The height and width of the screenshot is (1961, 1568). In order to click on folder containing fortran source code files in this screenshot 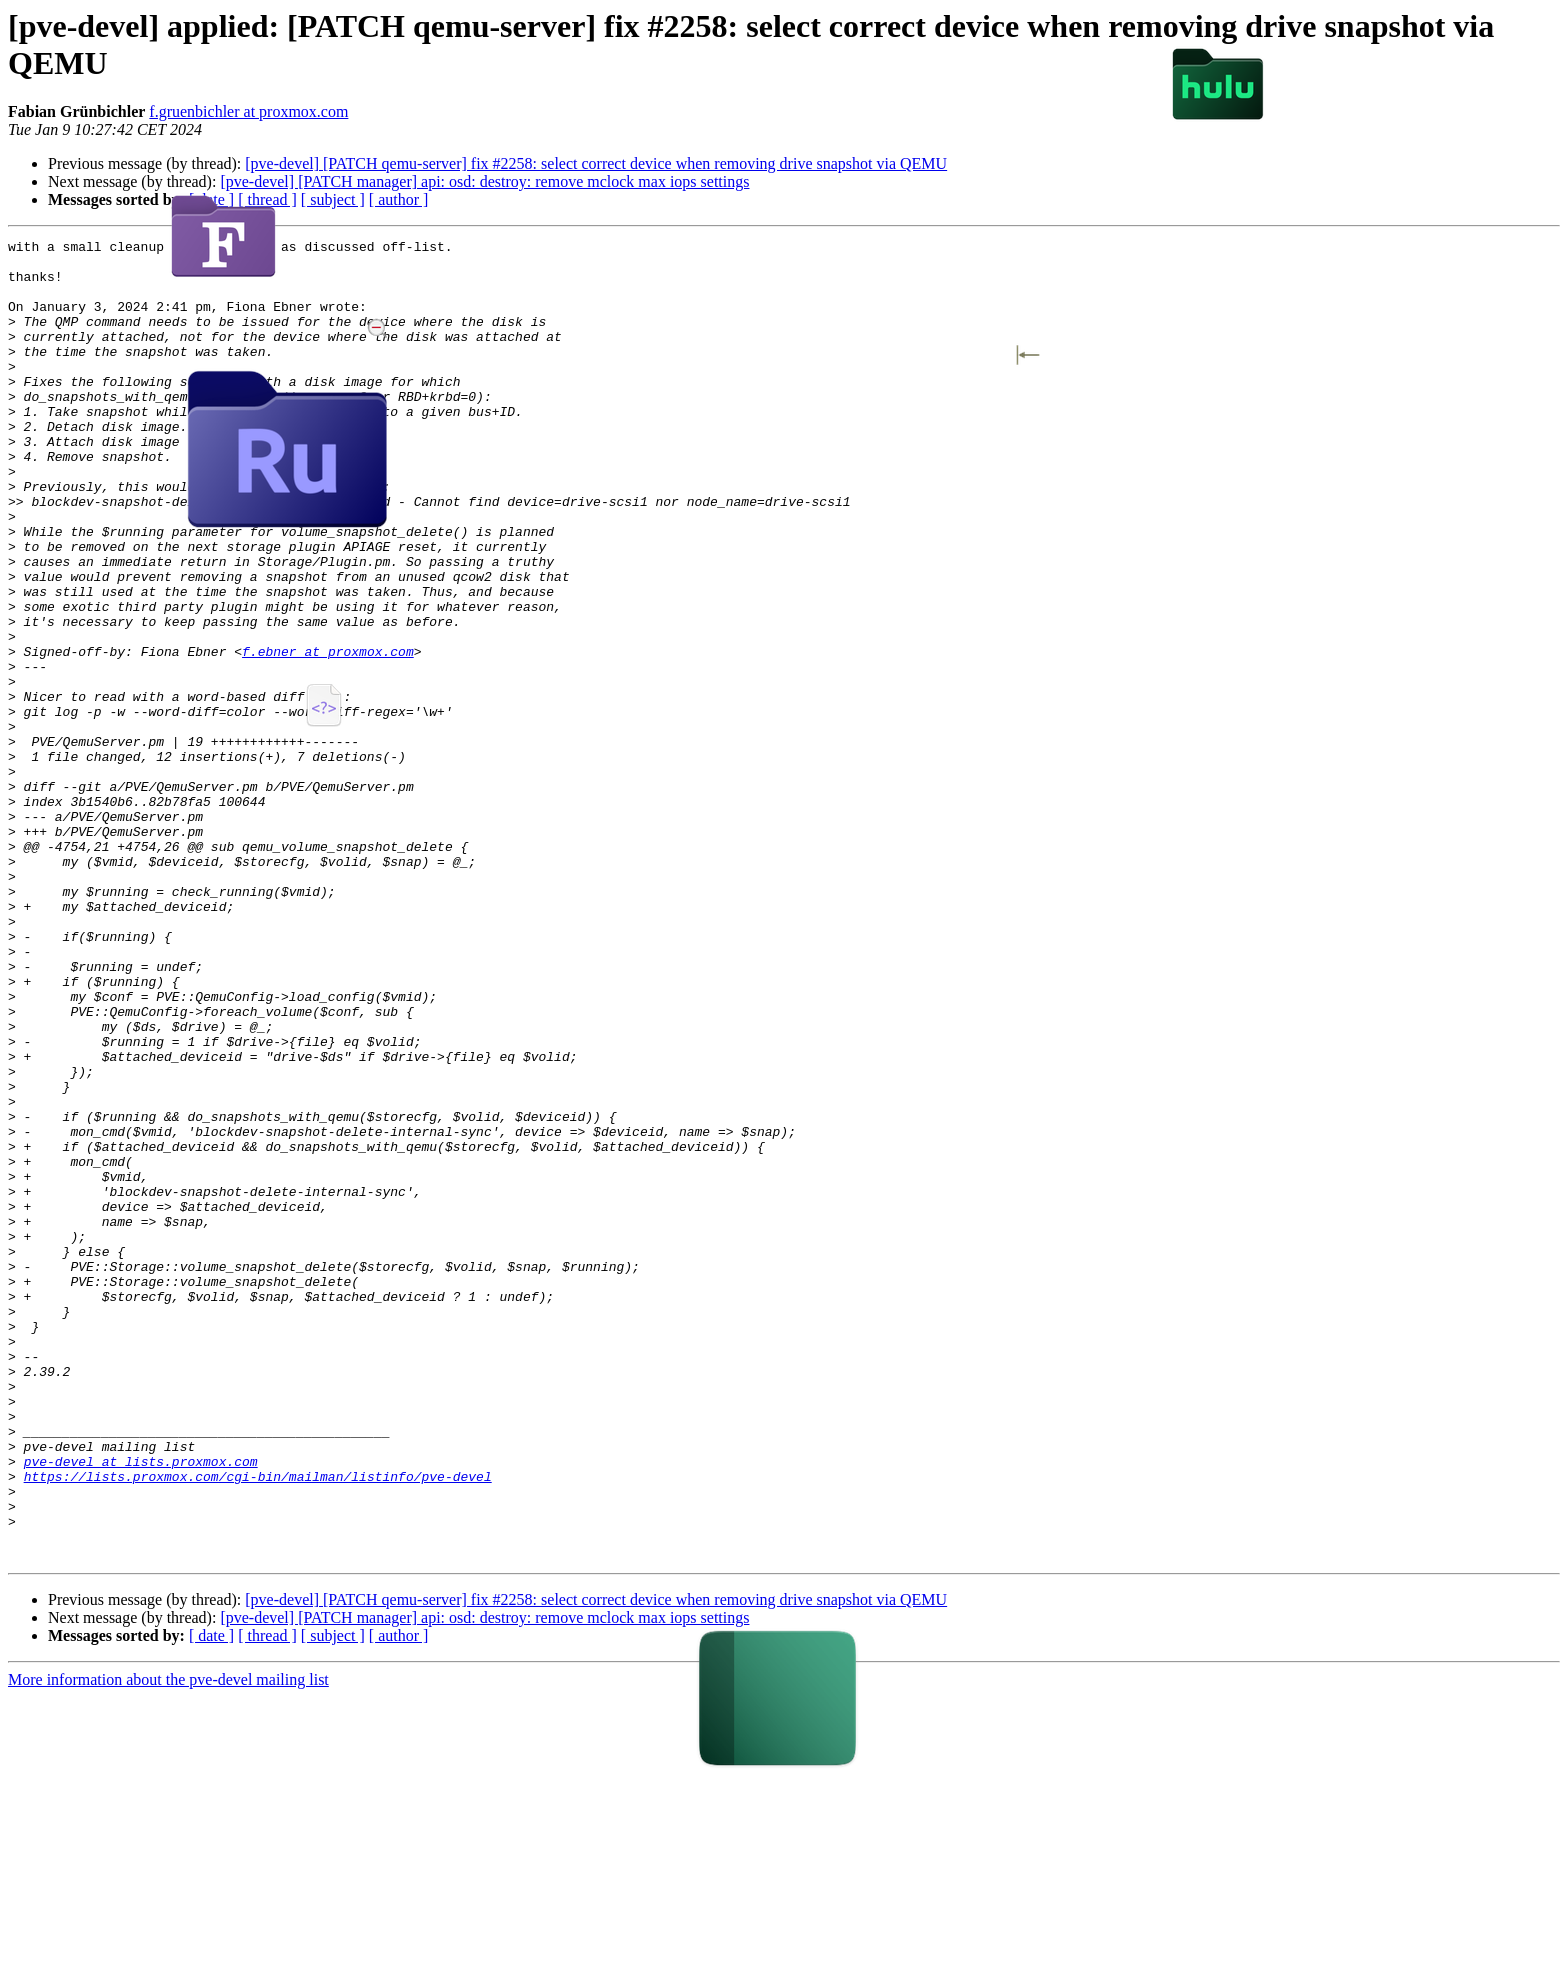, I will do `click(223, 239)`.